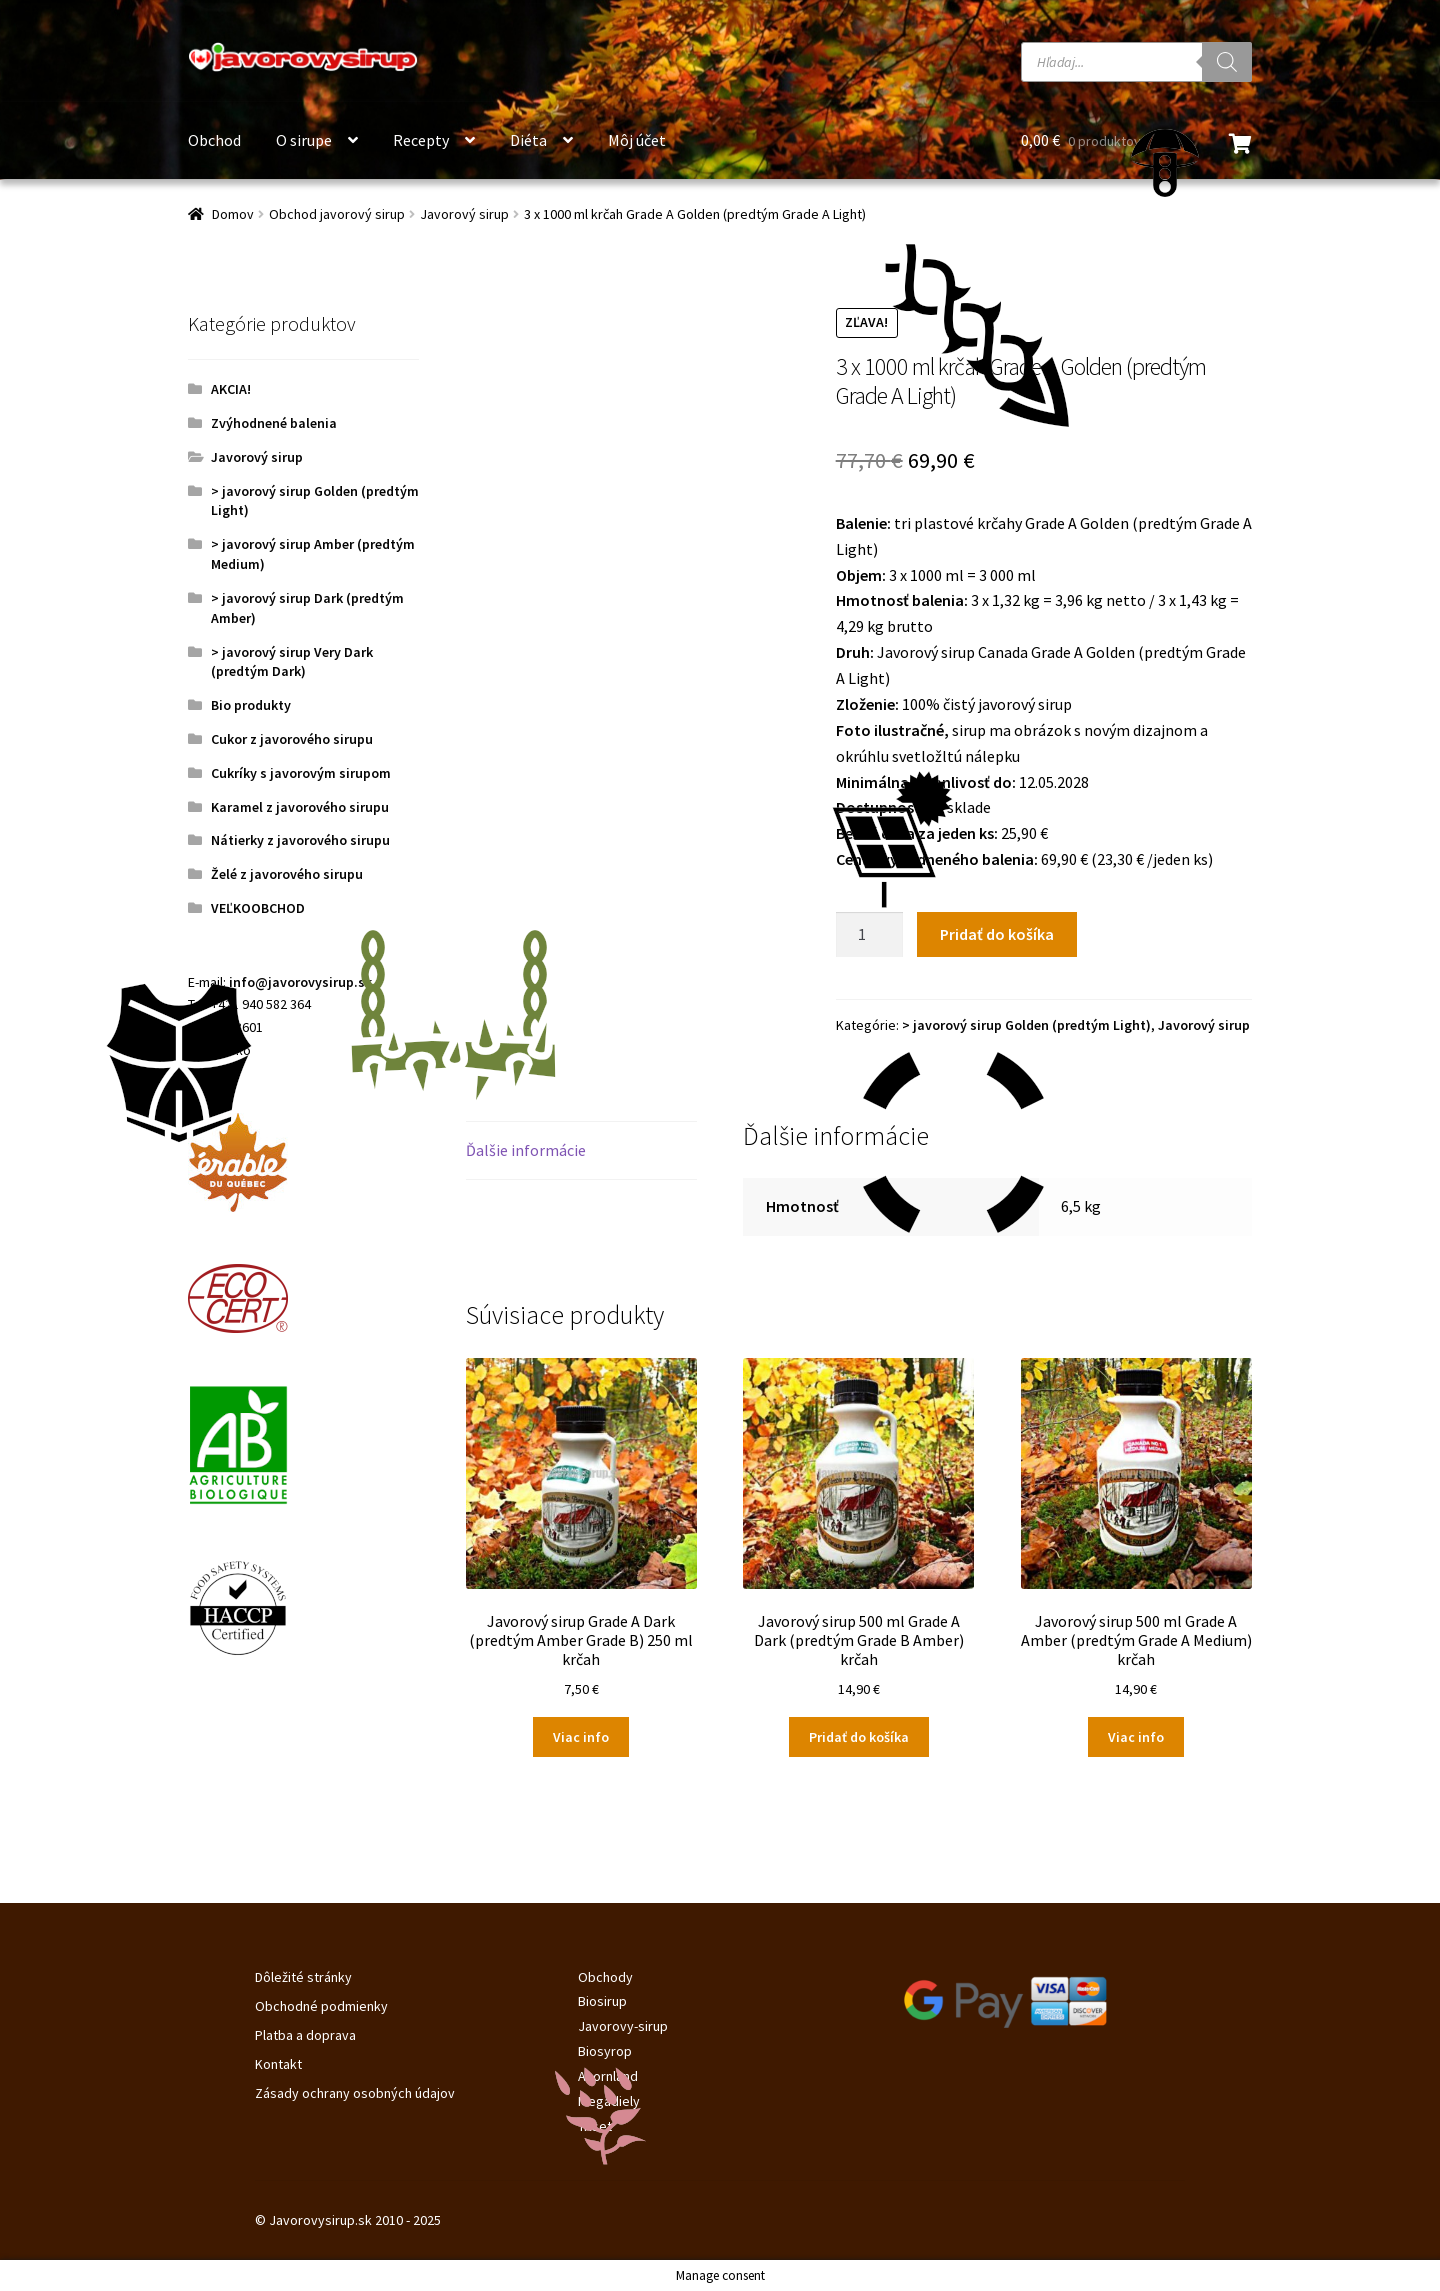 This screenshot has height=2291, width=1440. Describe the element at coordinates (1165, 163) in the screenshot. I see `game item or power-up mushroom` at that location.